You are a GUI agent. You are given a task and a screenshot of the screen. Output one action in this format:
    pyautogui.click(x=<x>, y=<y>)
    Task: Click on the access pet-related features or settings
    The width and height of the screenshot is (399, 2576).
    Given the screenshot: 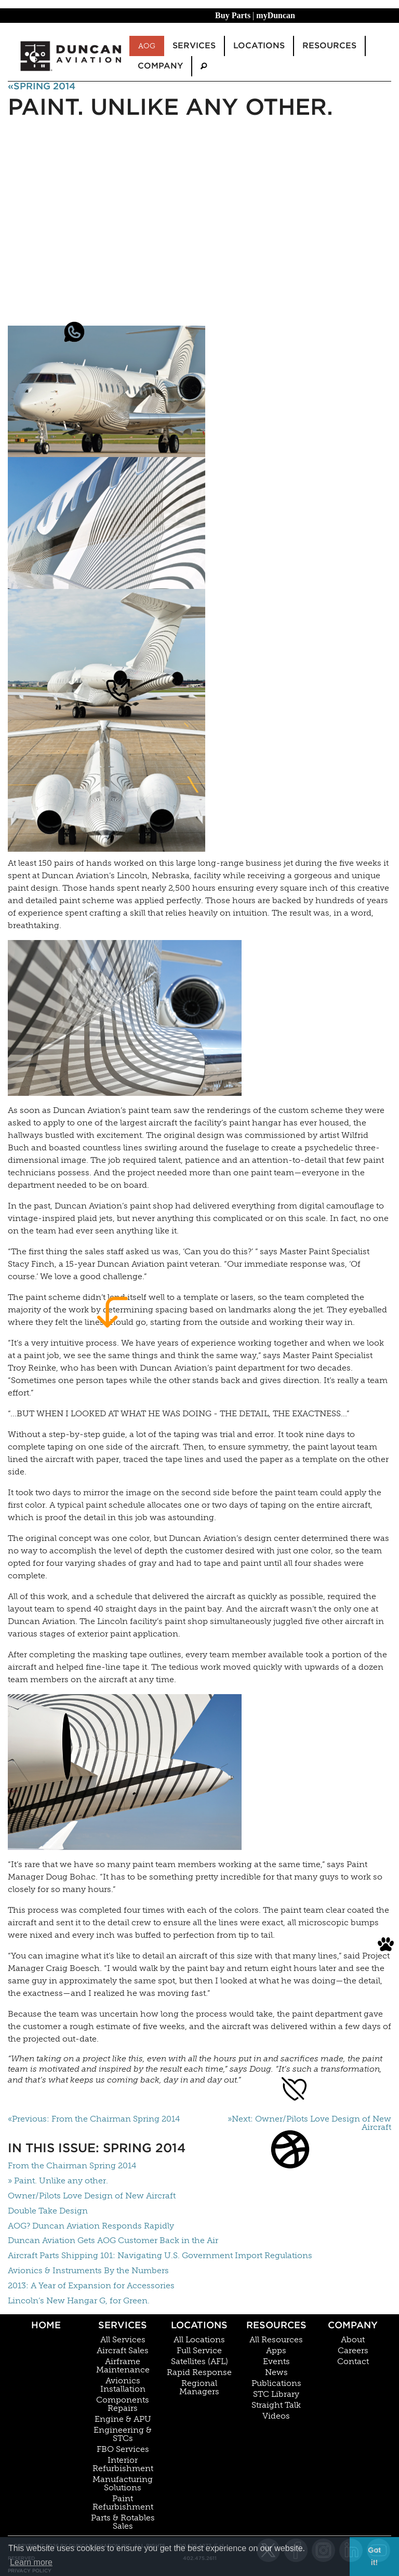 What is the action you would take?
    pyautogui.click(x=385, y=1944)
    